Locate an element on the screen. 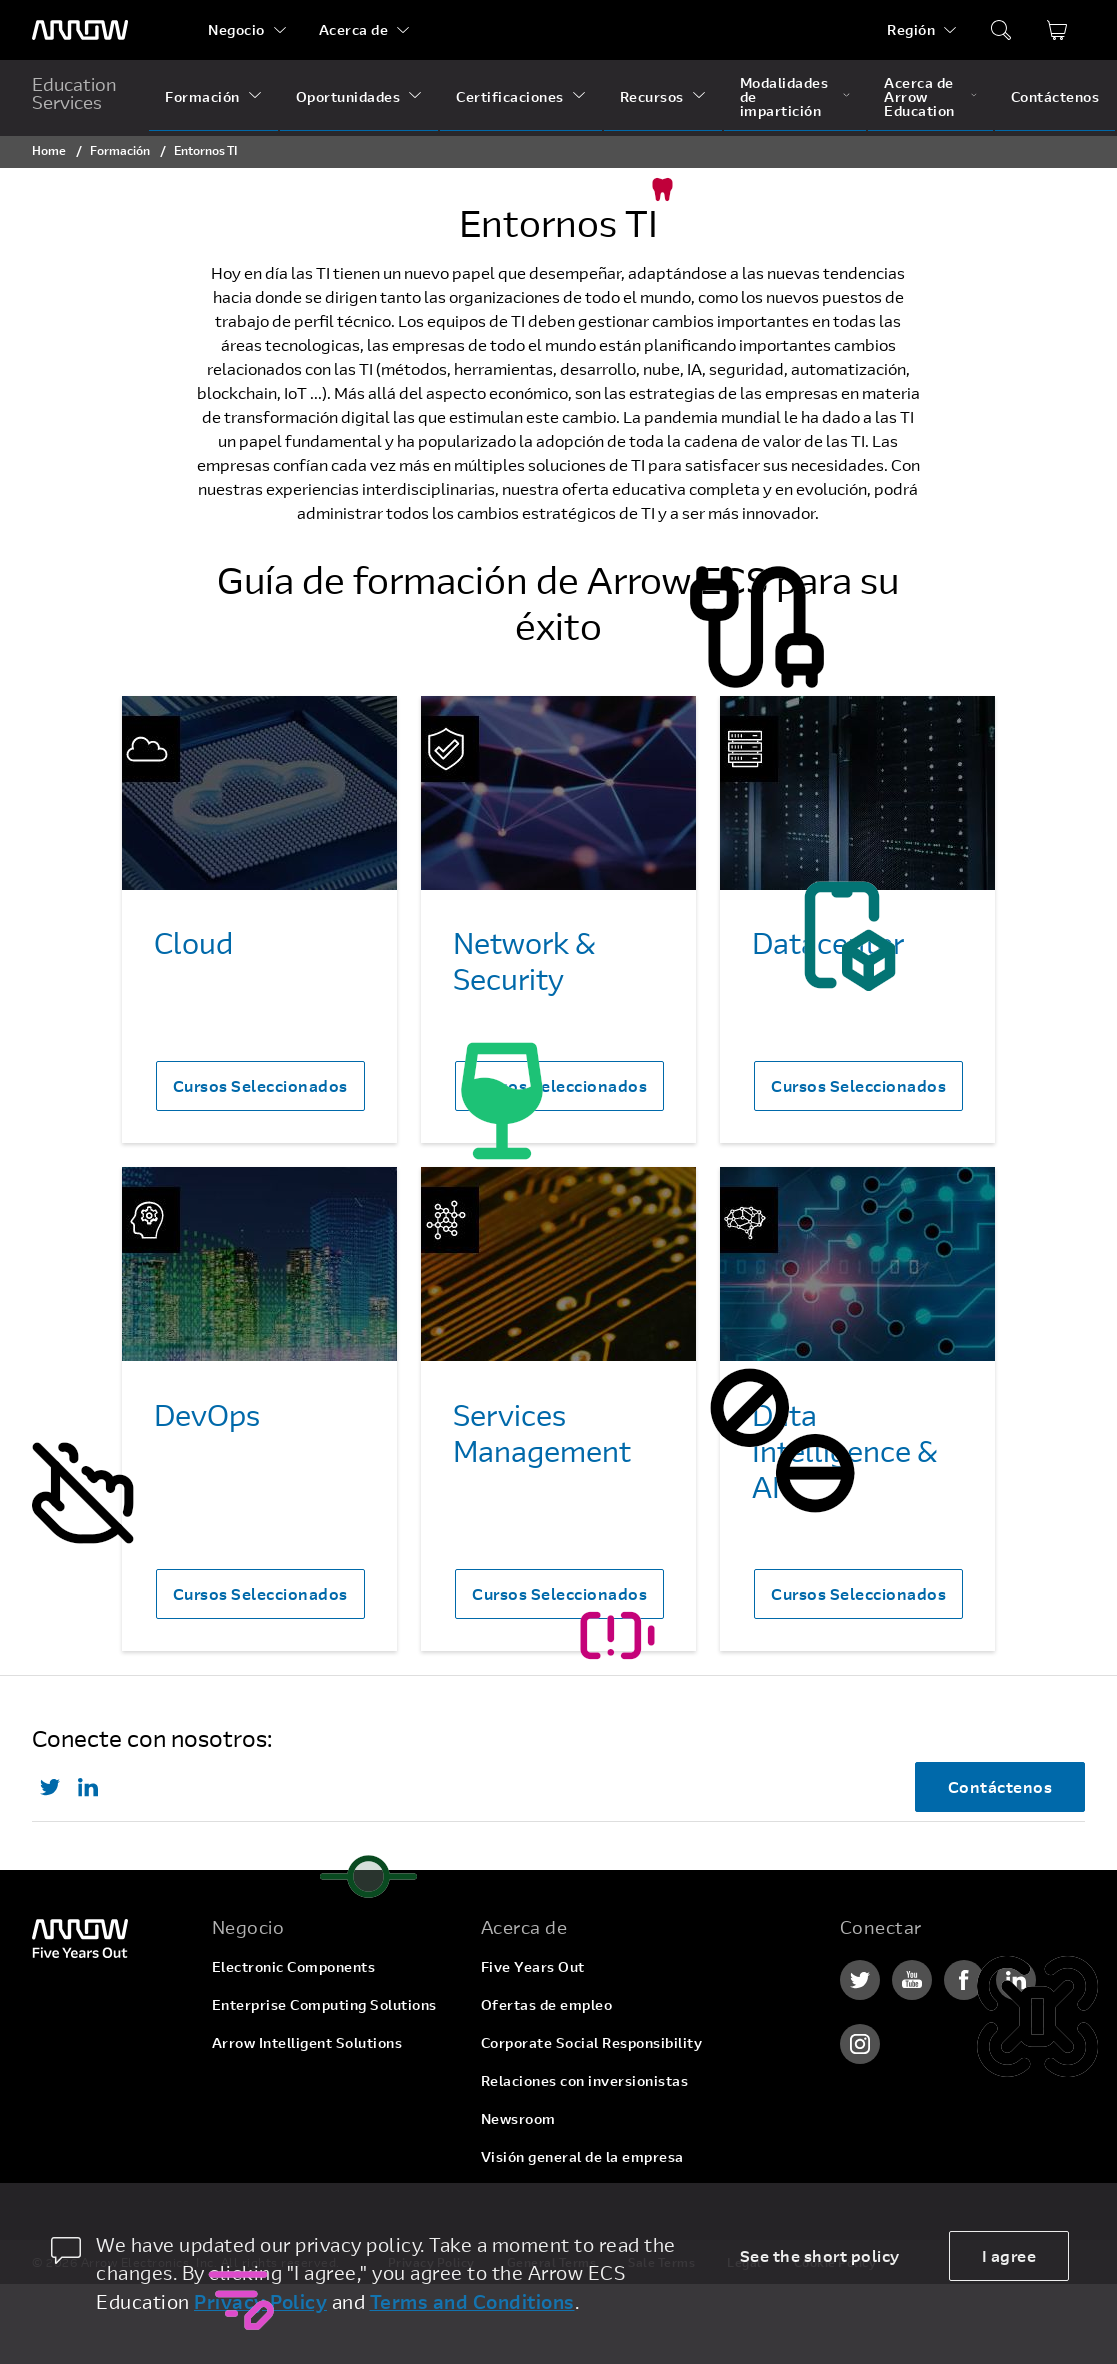 The height and width of the screenshot is (2364, 1117). indicates low battery warning is located at coordinates (617, 1635).